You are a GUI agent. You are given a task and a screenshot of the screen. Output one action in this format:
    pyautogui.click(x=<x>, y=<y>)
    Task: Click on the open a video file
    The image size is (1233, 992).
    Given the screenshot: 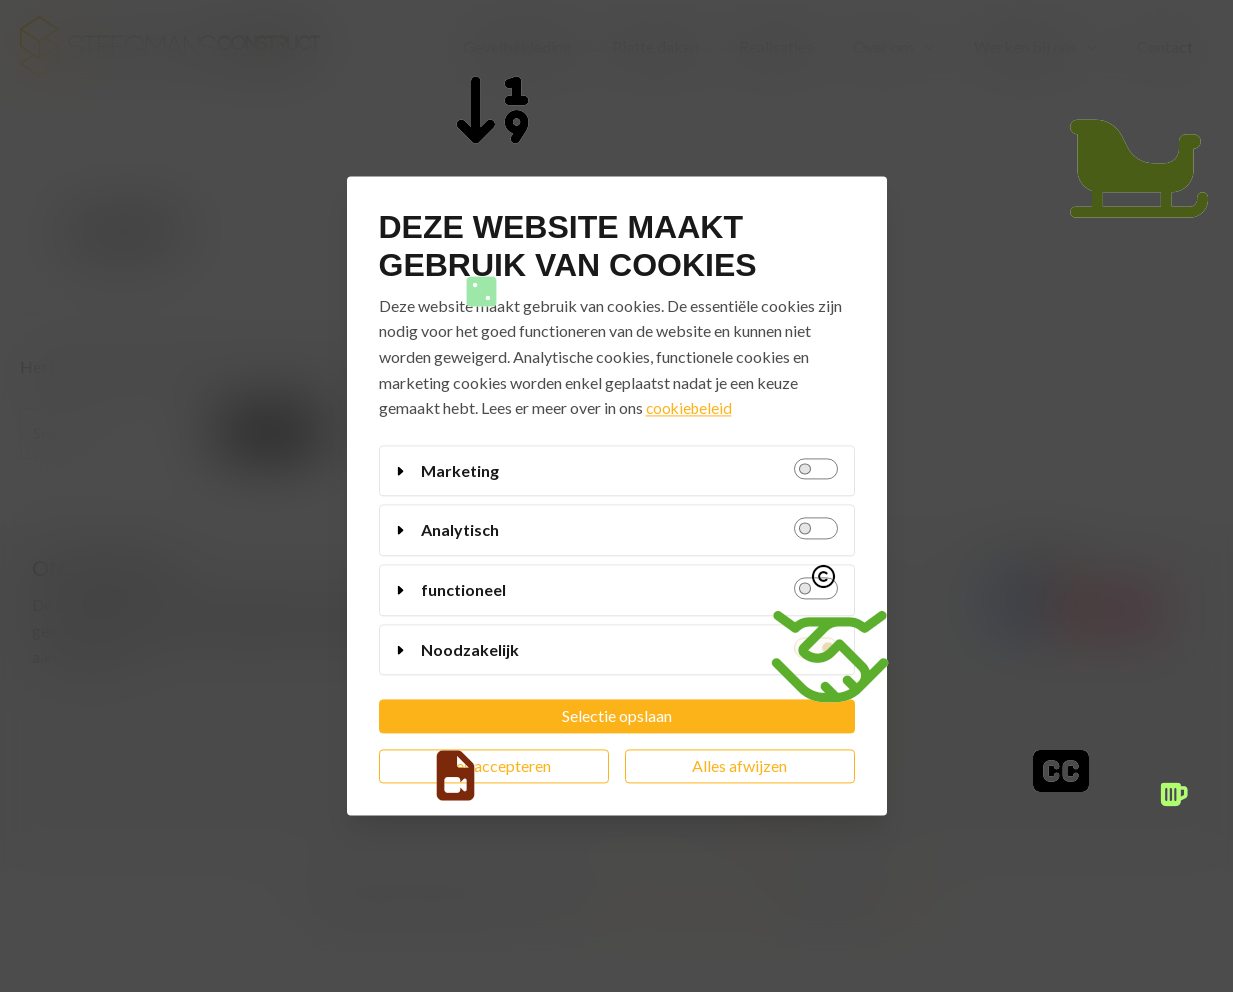 What is the action you would take?
    pyautogui.click(x=455, y=775)
    